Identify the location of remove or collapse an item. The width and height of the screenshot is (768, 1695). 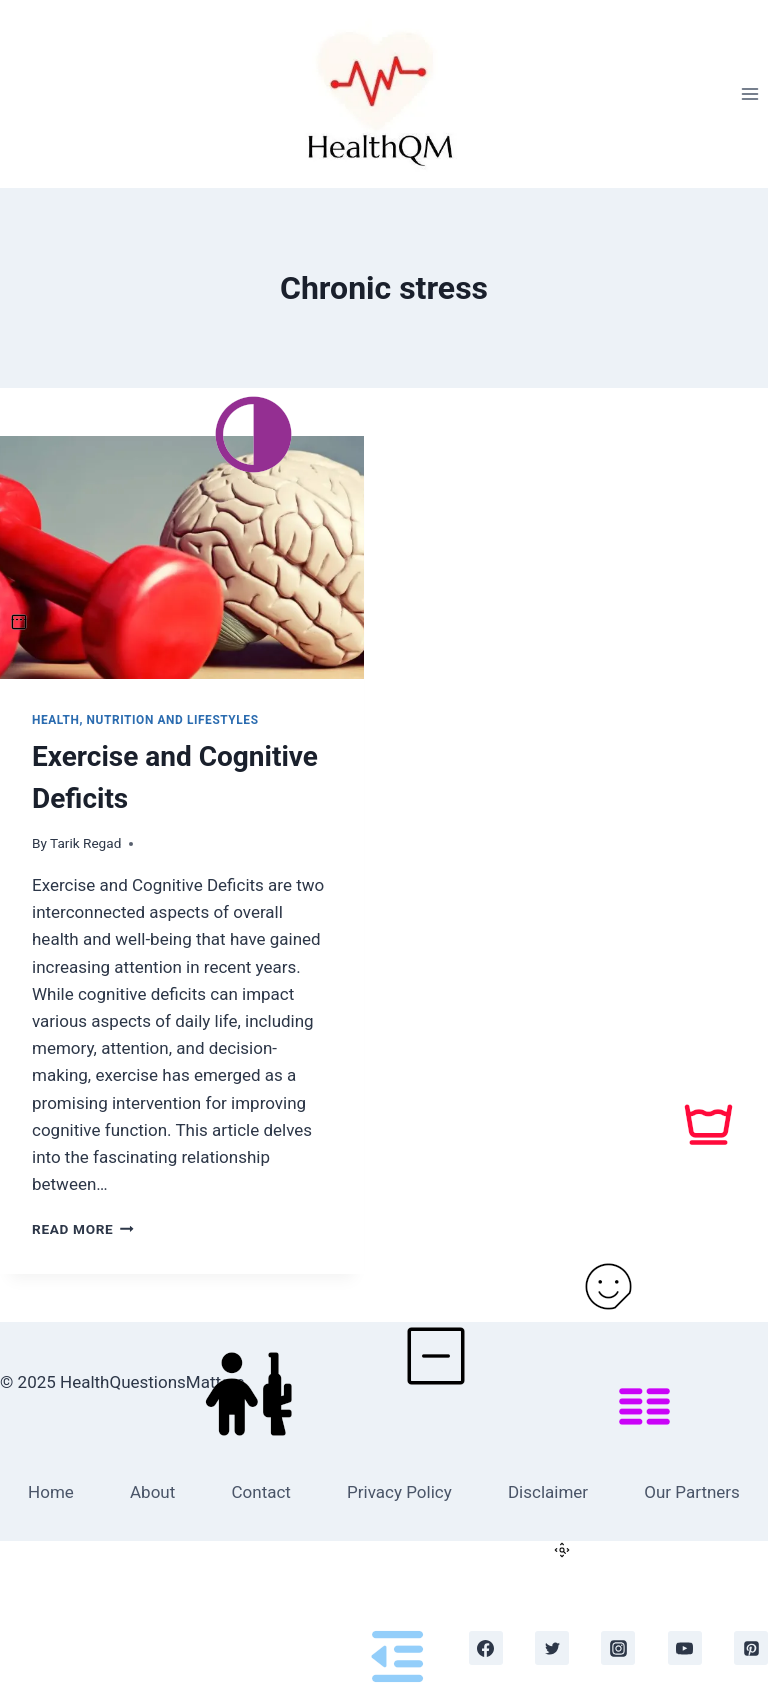
(436, 1356).